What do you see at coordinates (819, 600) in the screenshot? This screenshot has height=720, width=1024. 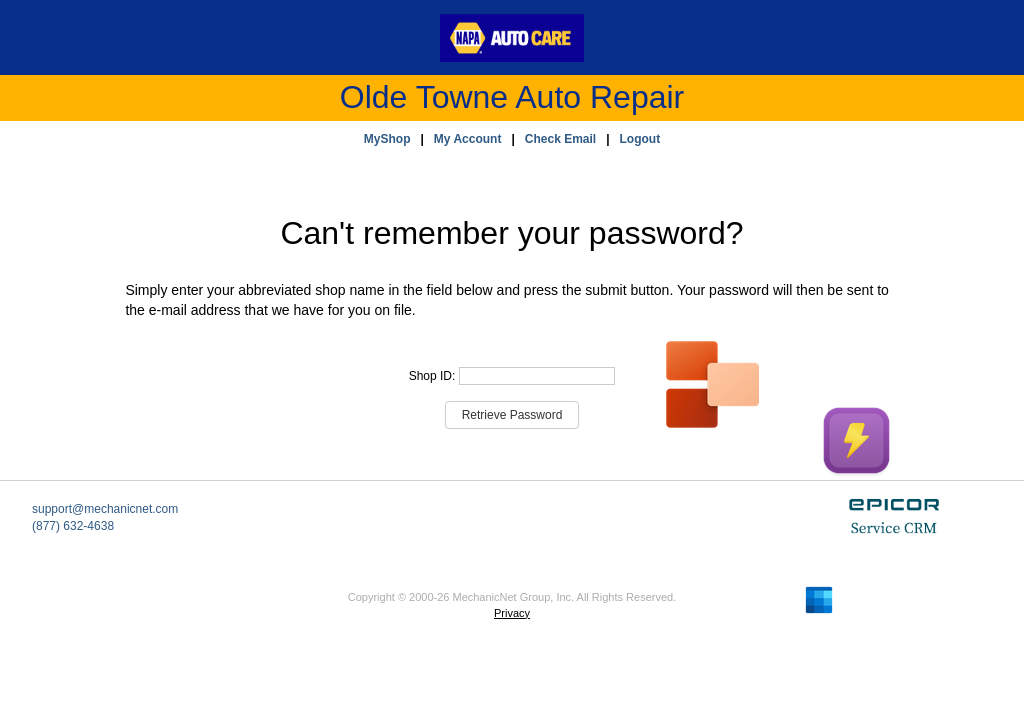 I see `open the calendar app` at bounding box center [819, 600].